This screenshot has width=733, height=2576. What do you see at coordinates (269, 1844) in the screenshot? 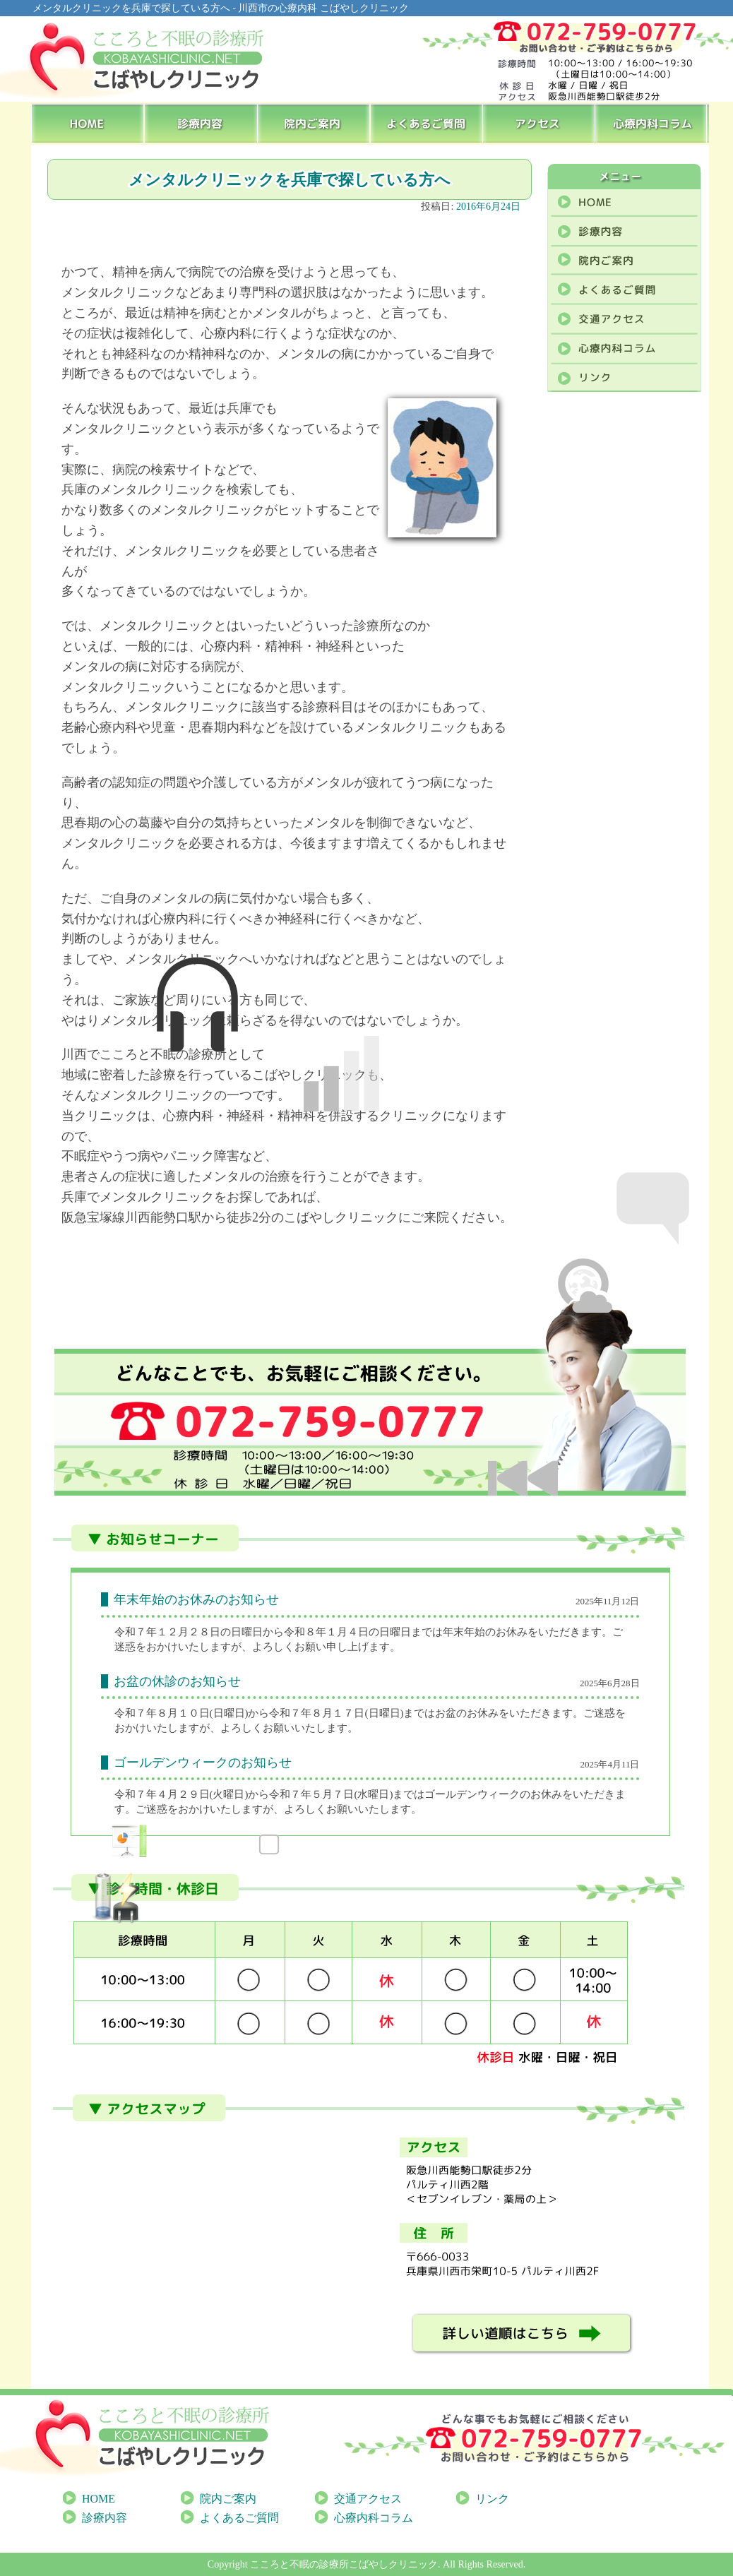
I see `unchecked checkbox state` at bounding box center [269, 1844].